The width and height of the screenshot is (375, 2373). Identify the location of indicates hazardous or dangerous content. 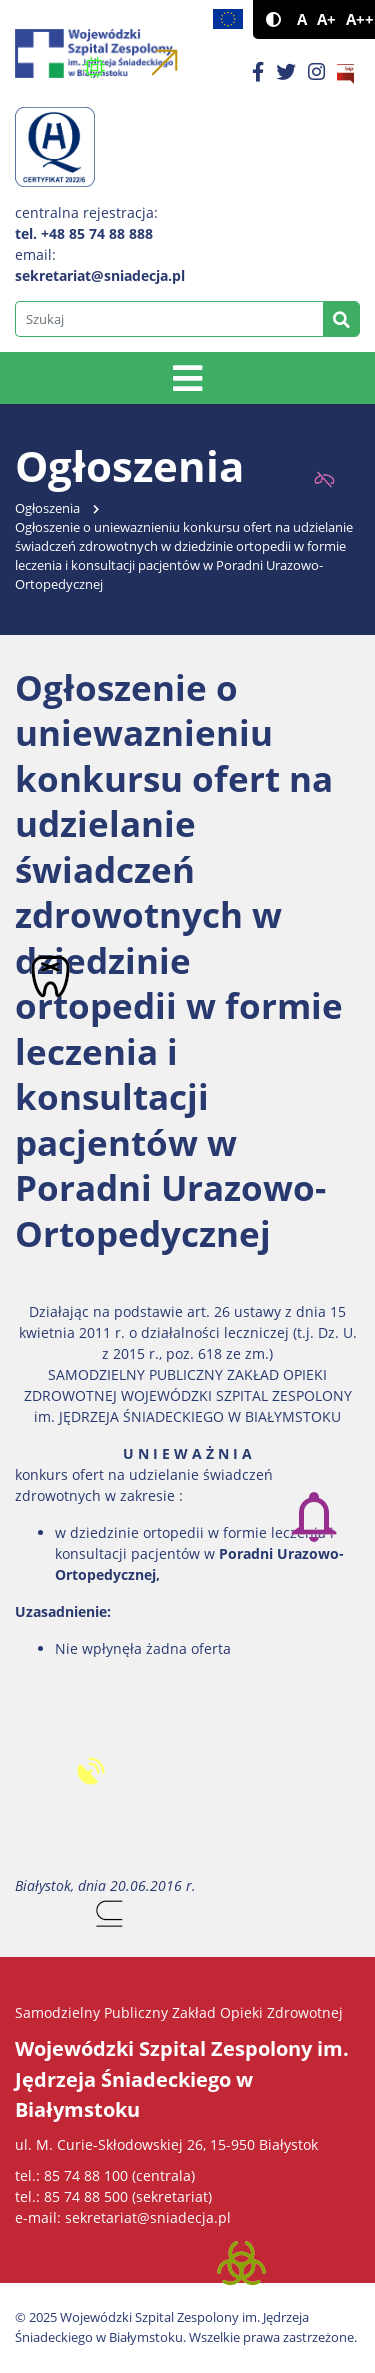
(241, 2264).